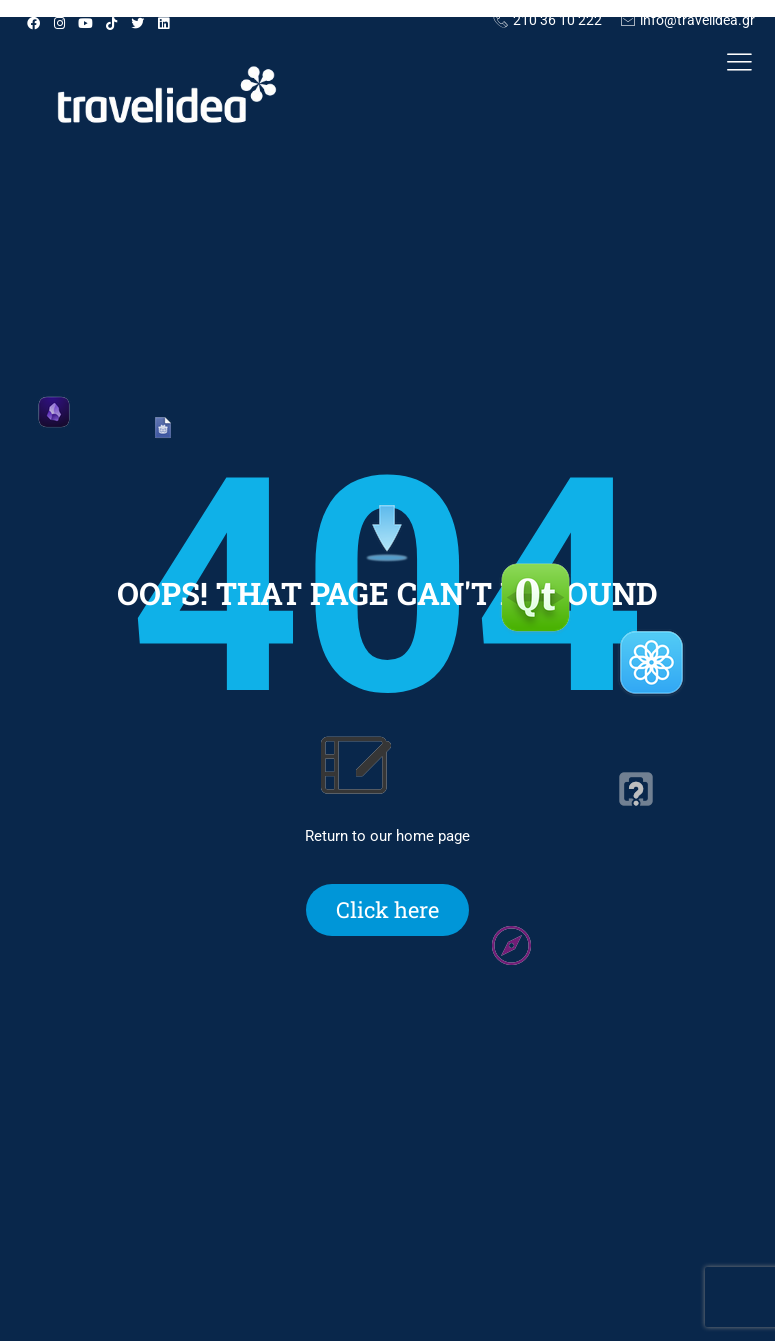  What do you see at coordinates (356, 763) in the screenshot?
I see `graphics tablet input device` at bounding box center [356, 763].